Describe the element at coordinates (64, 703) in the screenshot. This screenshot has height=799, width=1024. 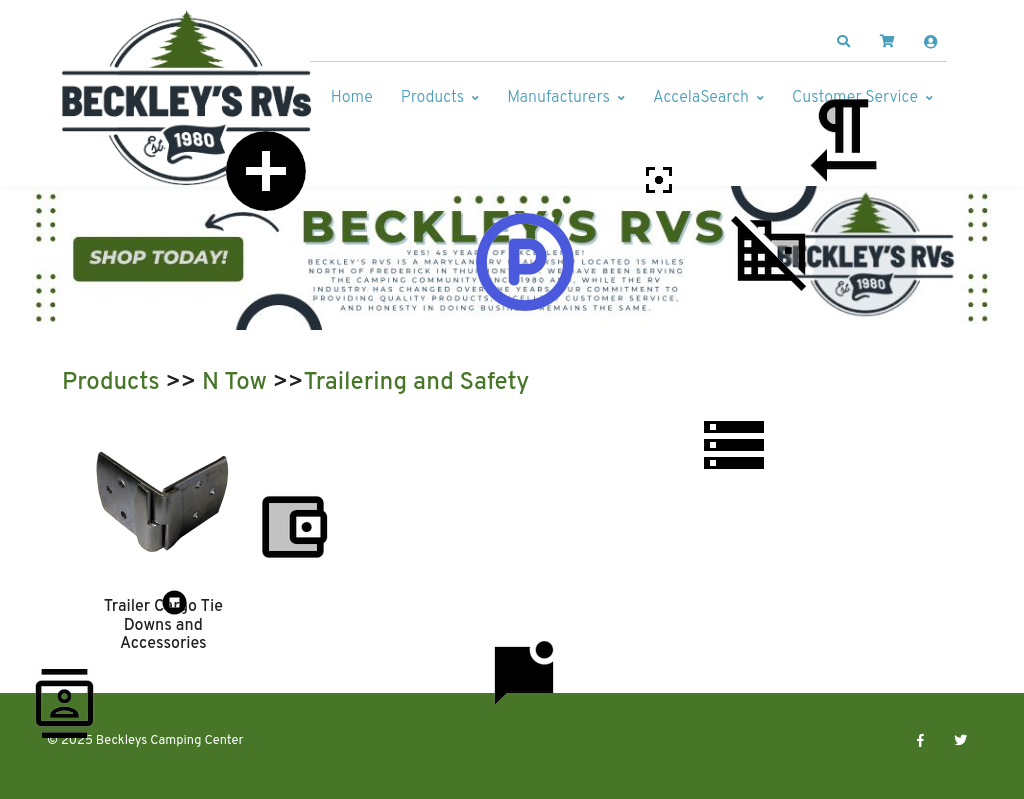
I see `view your contacts list` at that location.